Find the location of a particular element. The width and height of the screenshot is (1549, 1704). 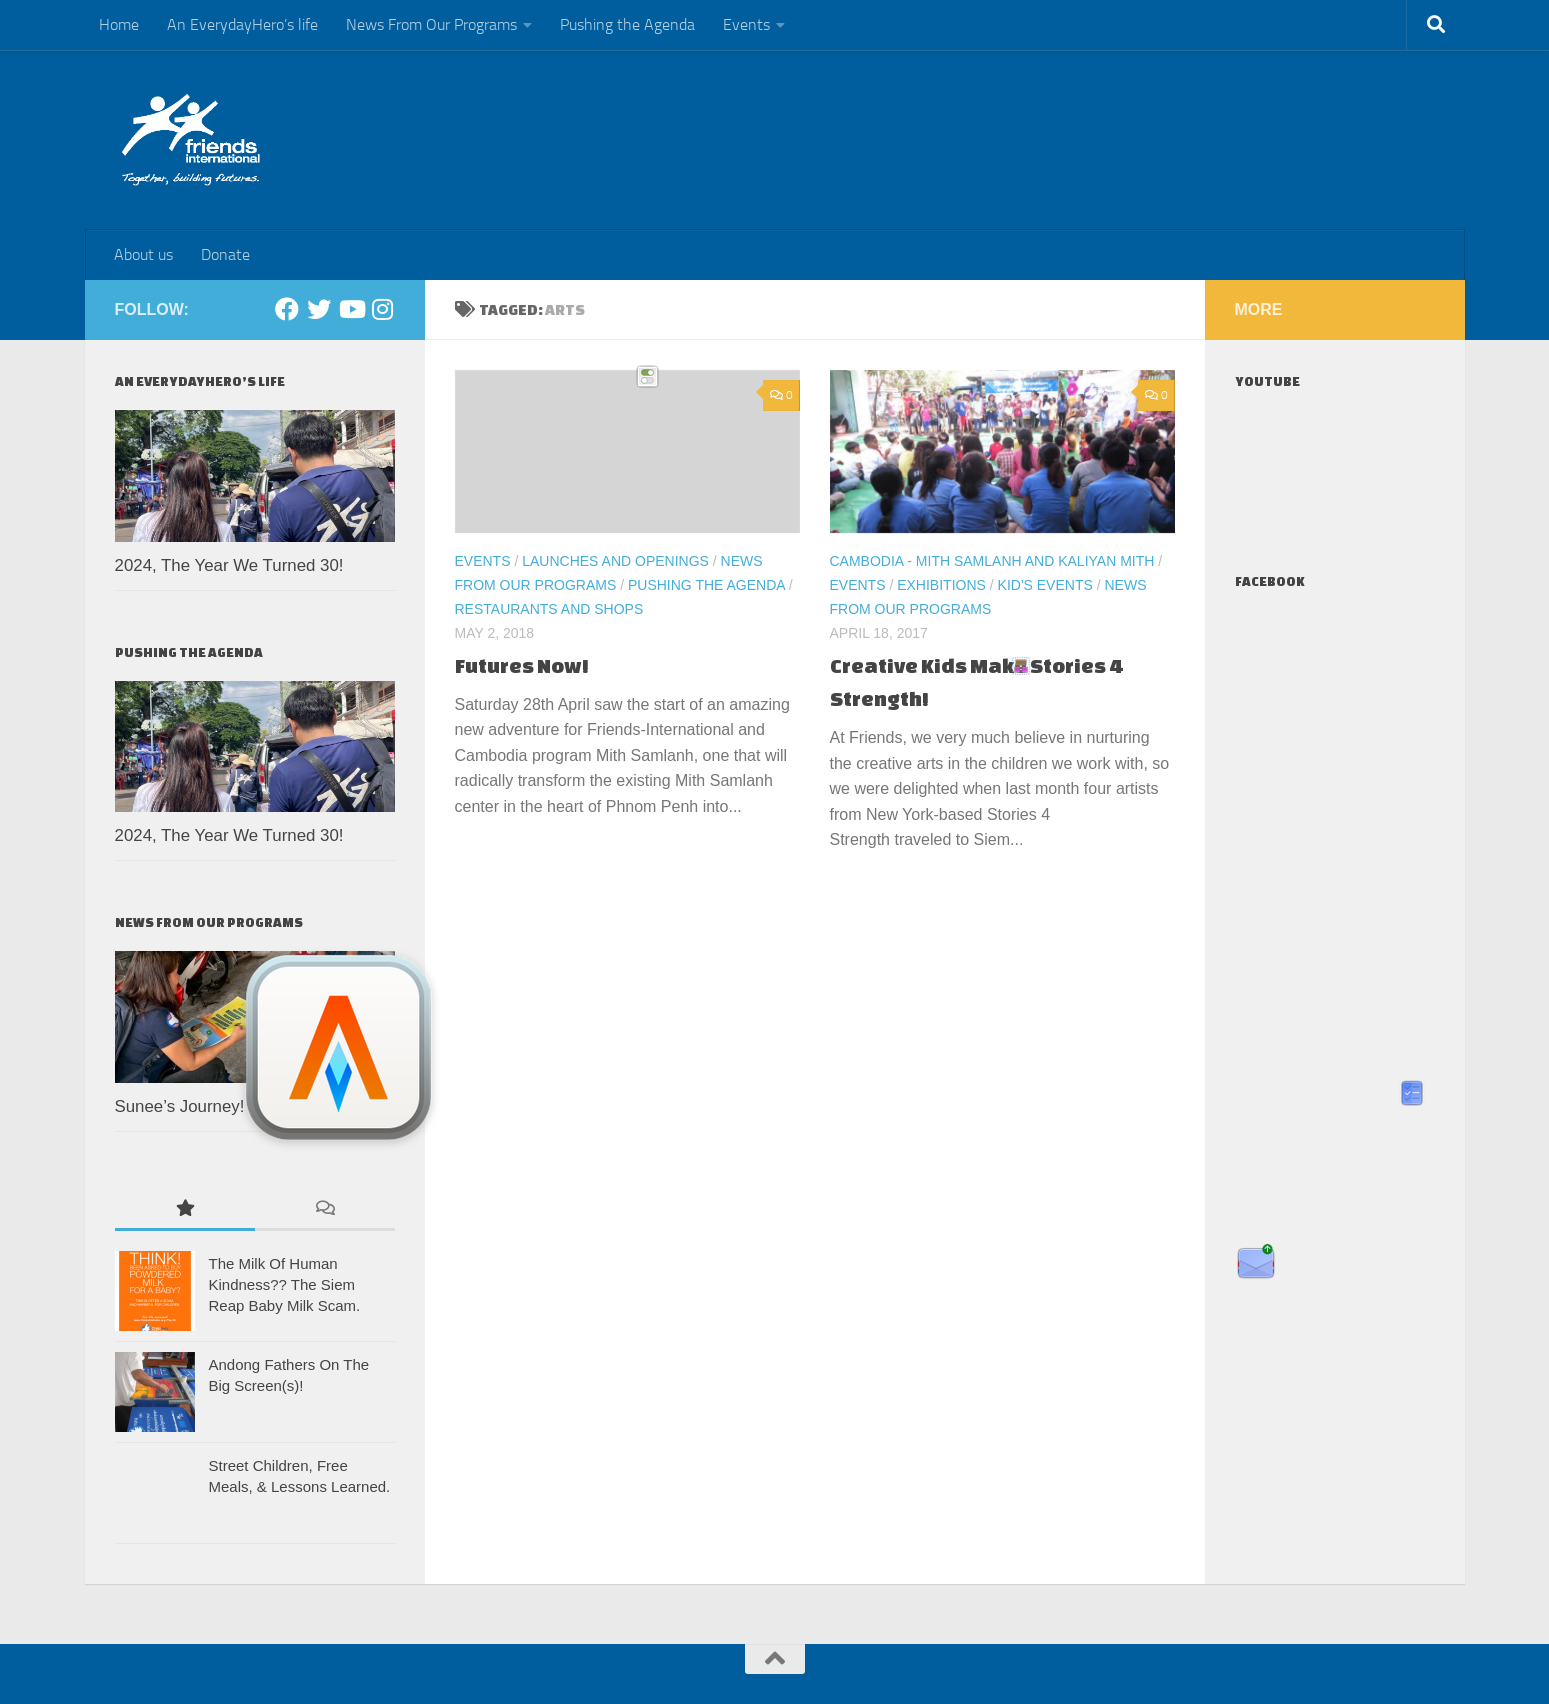

open gnome tweaks settings is located at coordinates (647, 376).